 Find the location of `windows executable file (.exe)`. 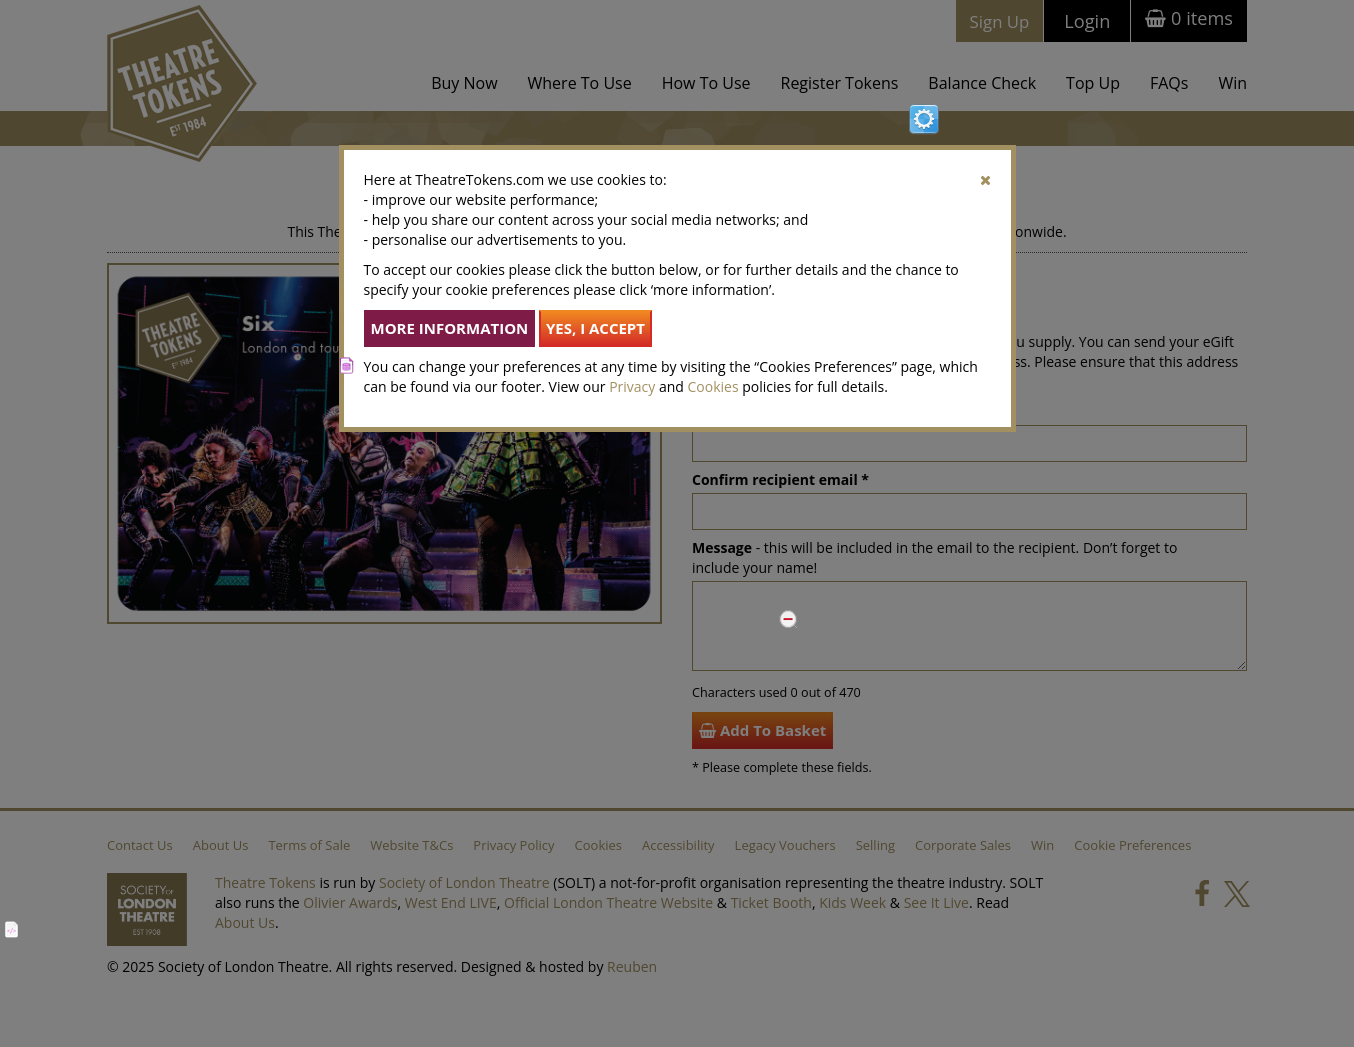

windows executable file (.exe) is located at coordinates (924, 119).